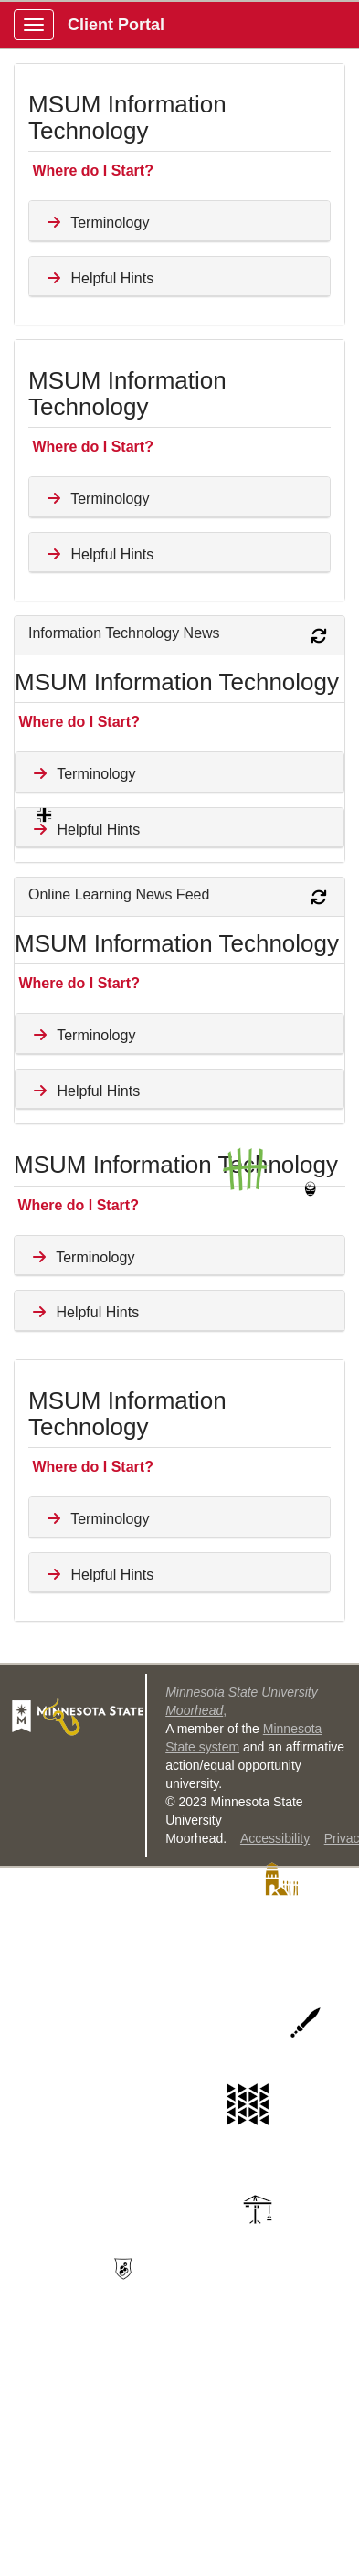 The width and height of the screenshot is (359, 2576). I want to click on decorative geometric pattern element, so click(248, 2104).